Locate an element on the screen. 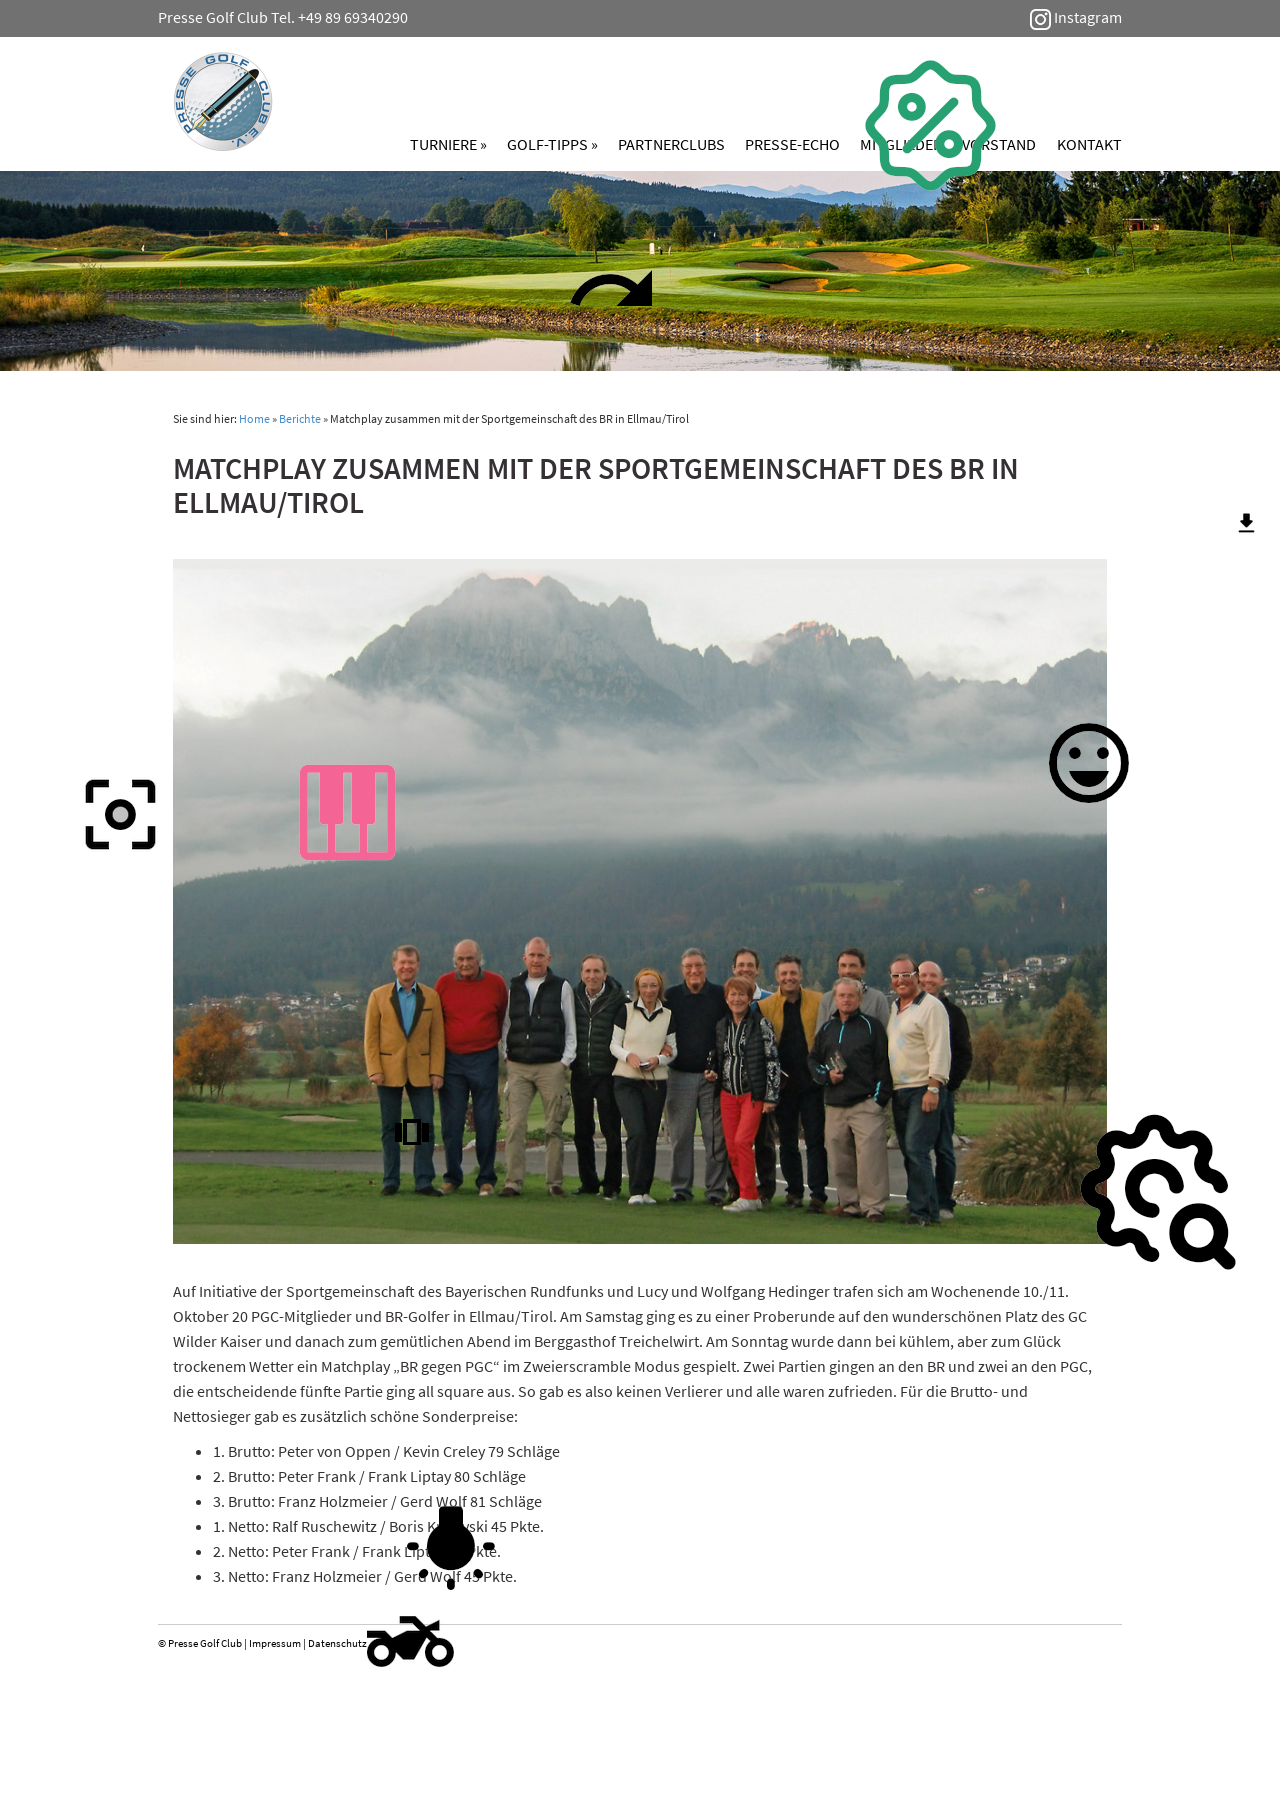  view available discounts or promotions is located at coordinates (930, 125).